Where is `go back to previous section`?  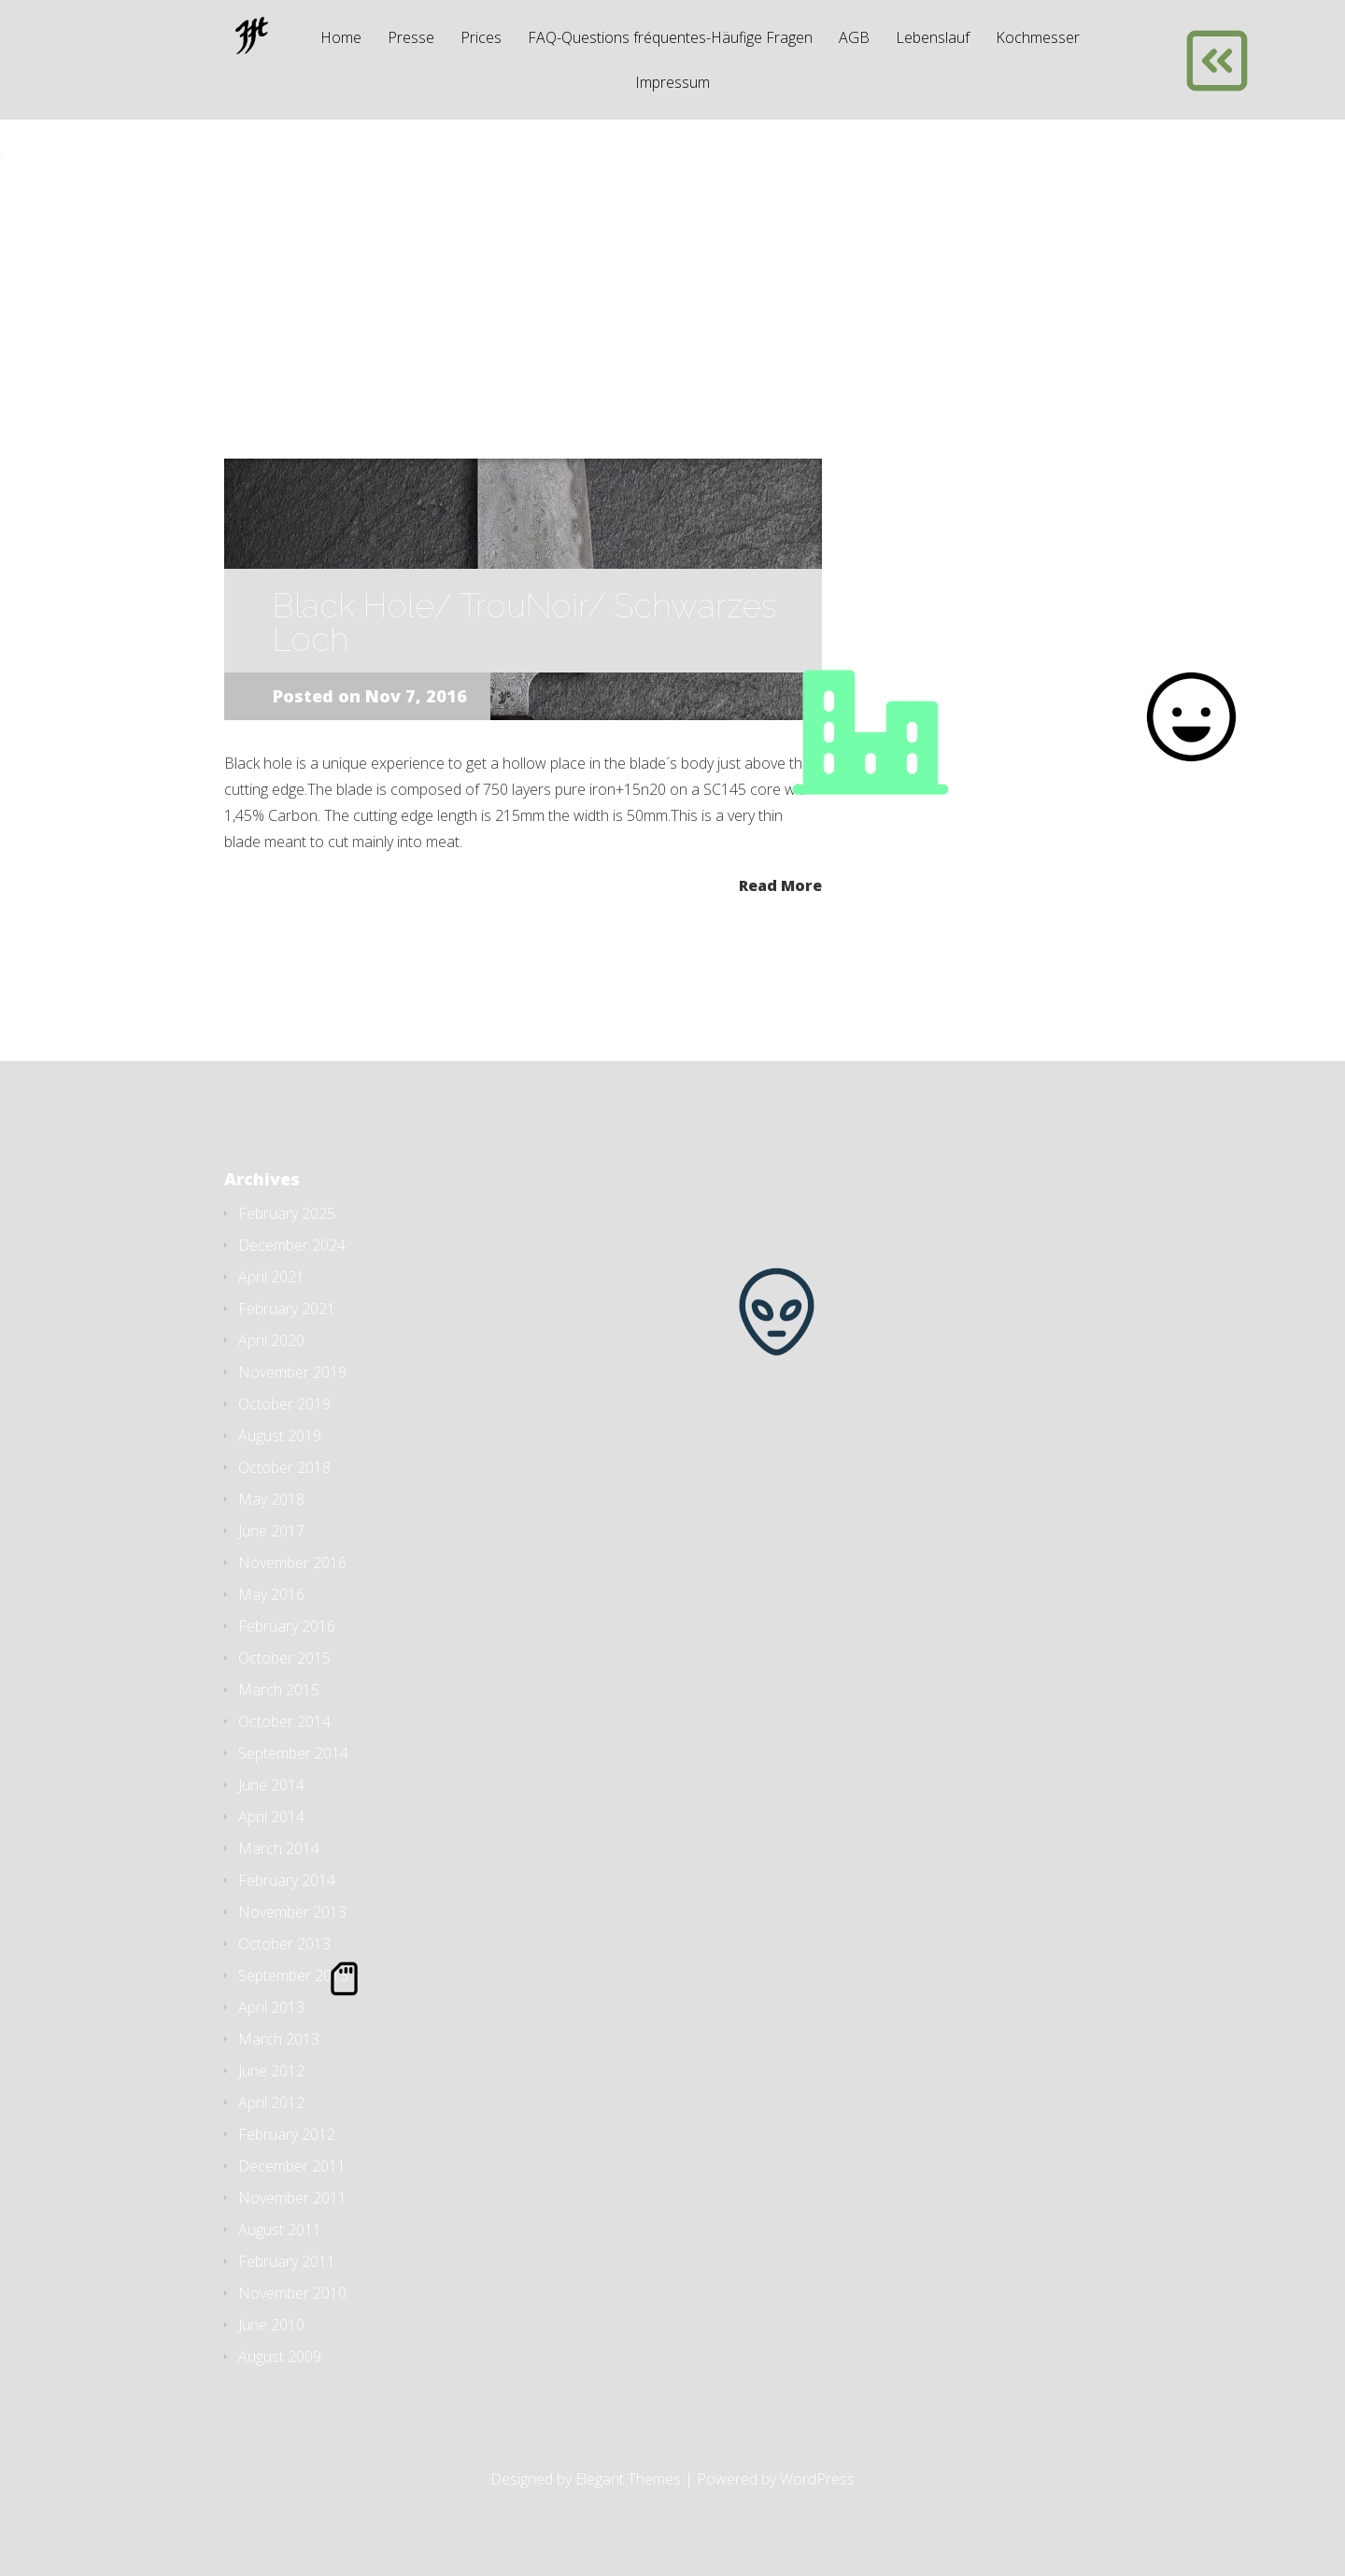
go back to previous section is located at coordinates (1217, 61).